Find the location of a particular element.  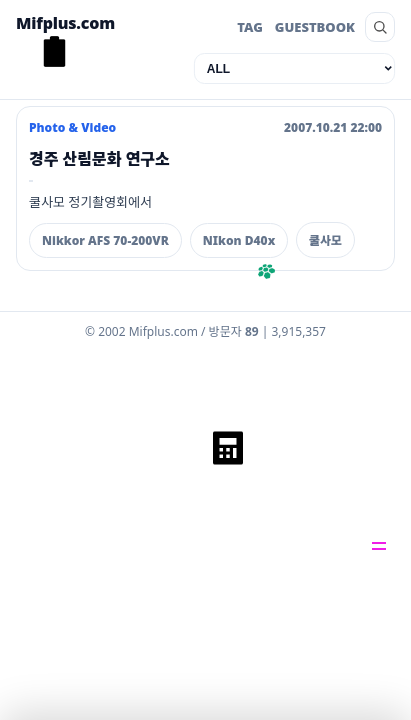

open the calculator app is located at coordinates (228, 448).